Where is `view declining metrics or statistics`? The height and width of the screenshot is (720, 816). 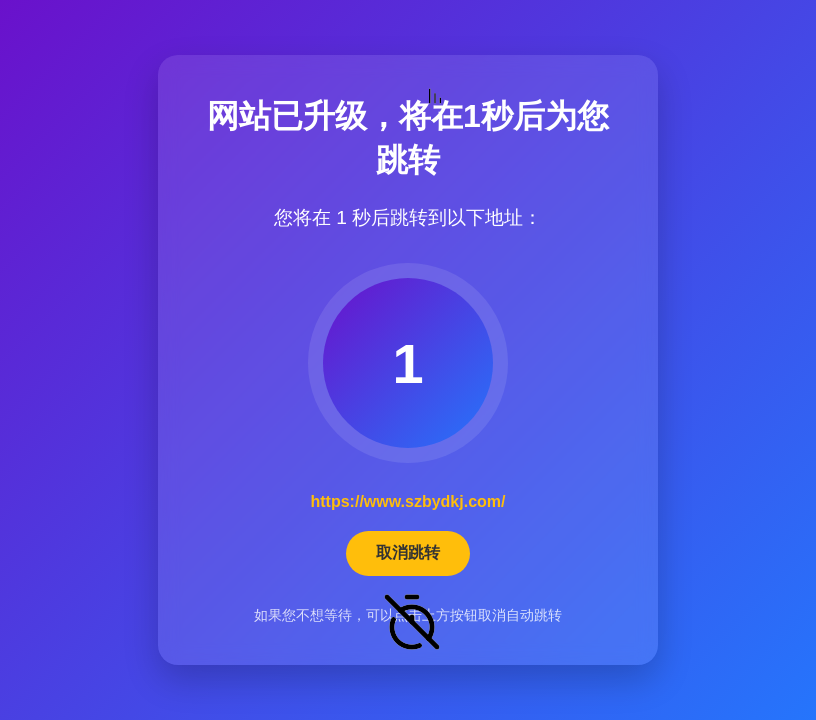 view declining metrics or statistics is located at coordinates (435, 96).